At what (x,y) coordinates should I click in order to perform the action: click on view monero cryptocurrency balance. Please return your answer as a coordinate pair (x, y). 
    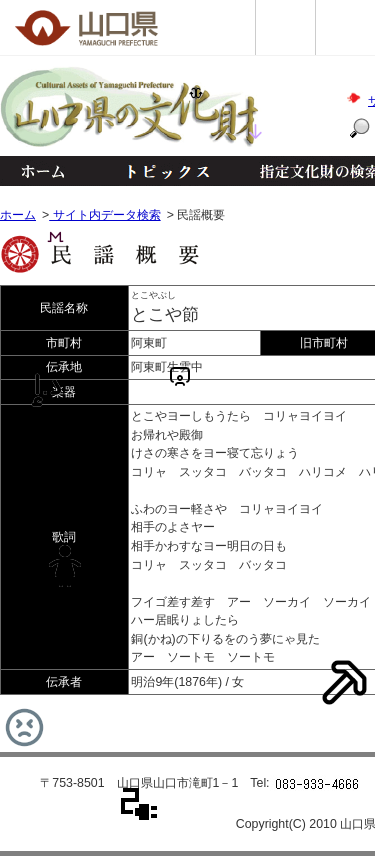
    Looking at the image, I should click on (55, 236).